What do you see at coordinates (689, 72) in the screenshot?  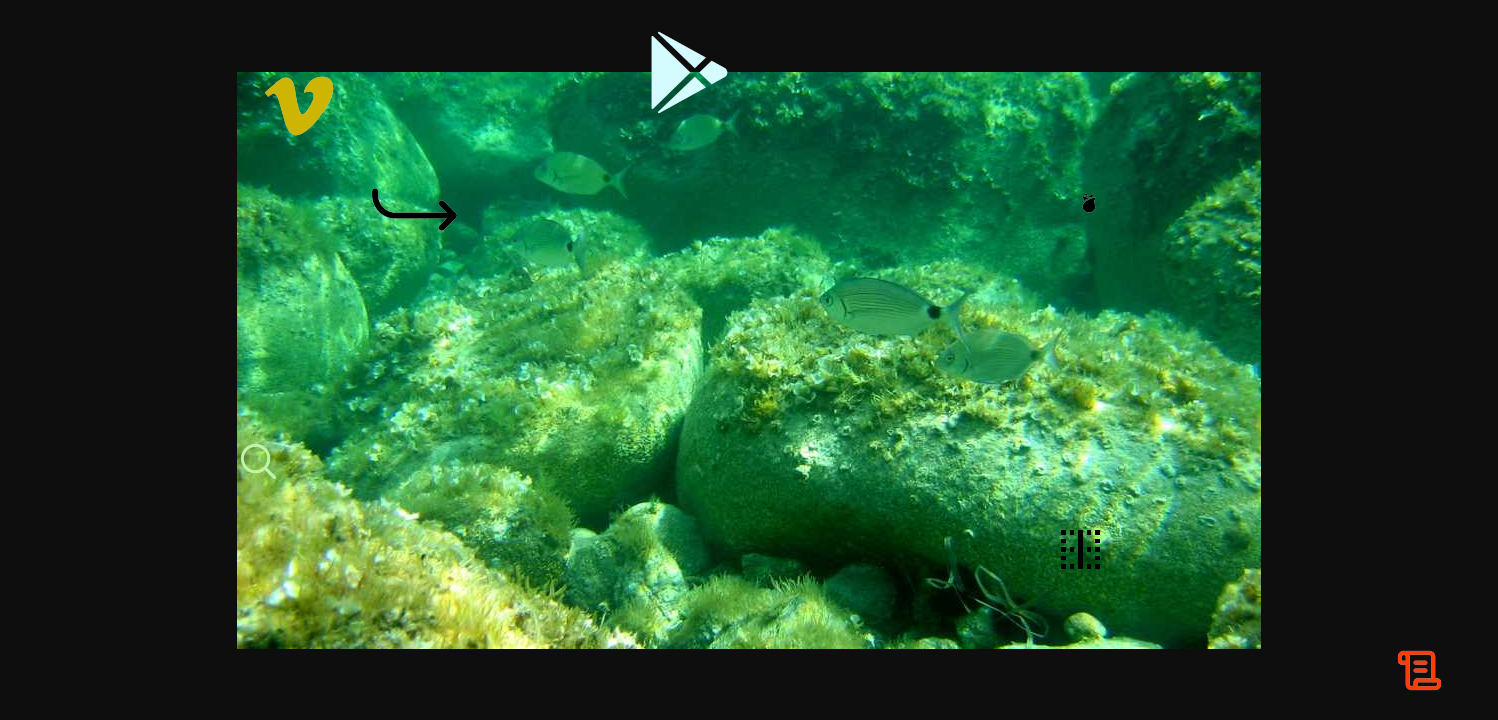 I see `open google play store` at bounding box center [689, 72].